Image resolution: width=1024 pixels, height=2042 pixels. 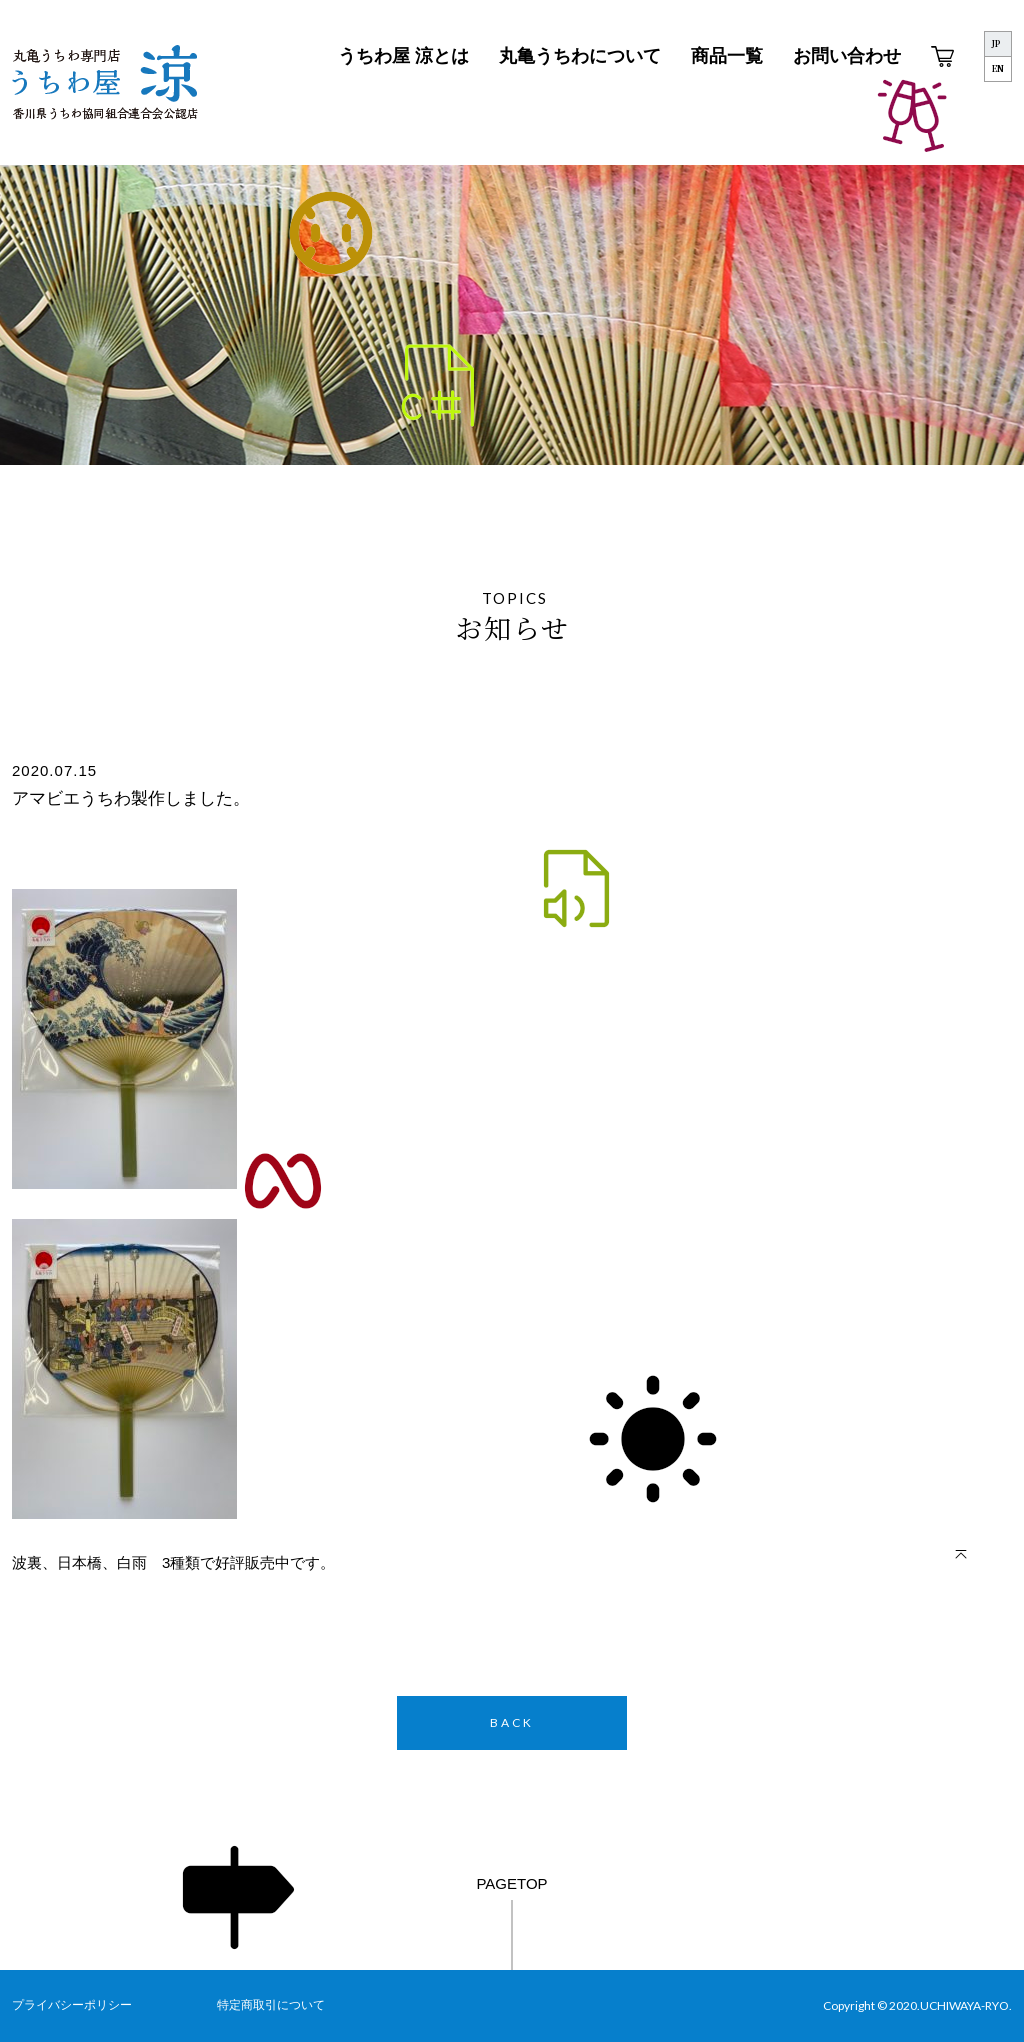 I want to click on switch to light mode, so click(x=653, y=1439).